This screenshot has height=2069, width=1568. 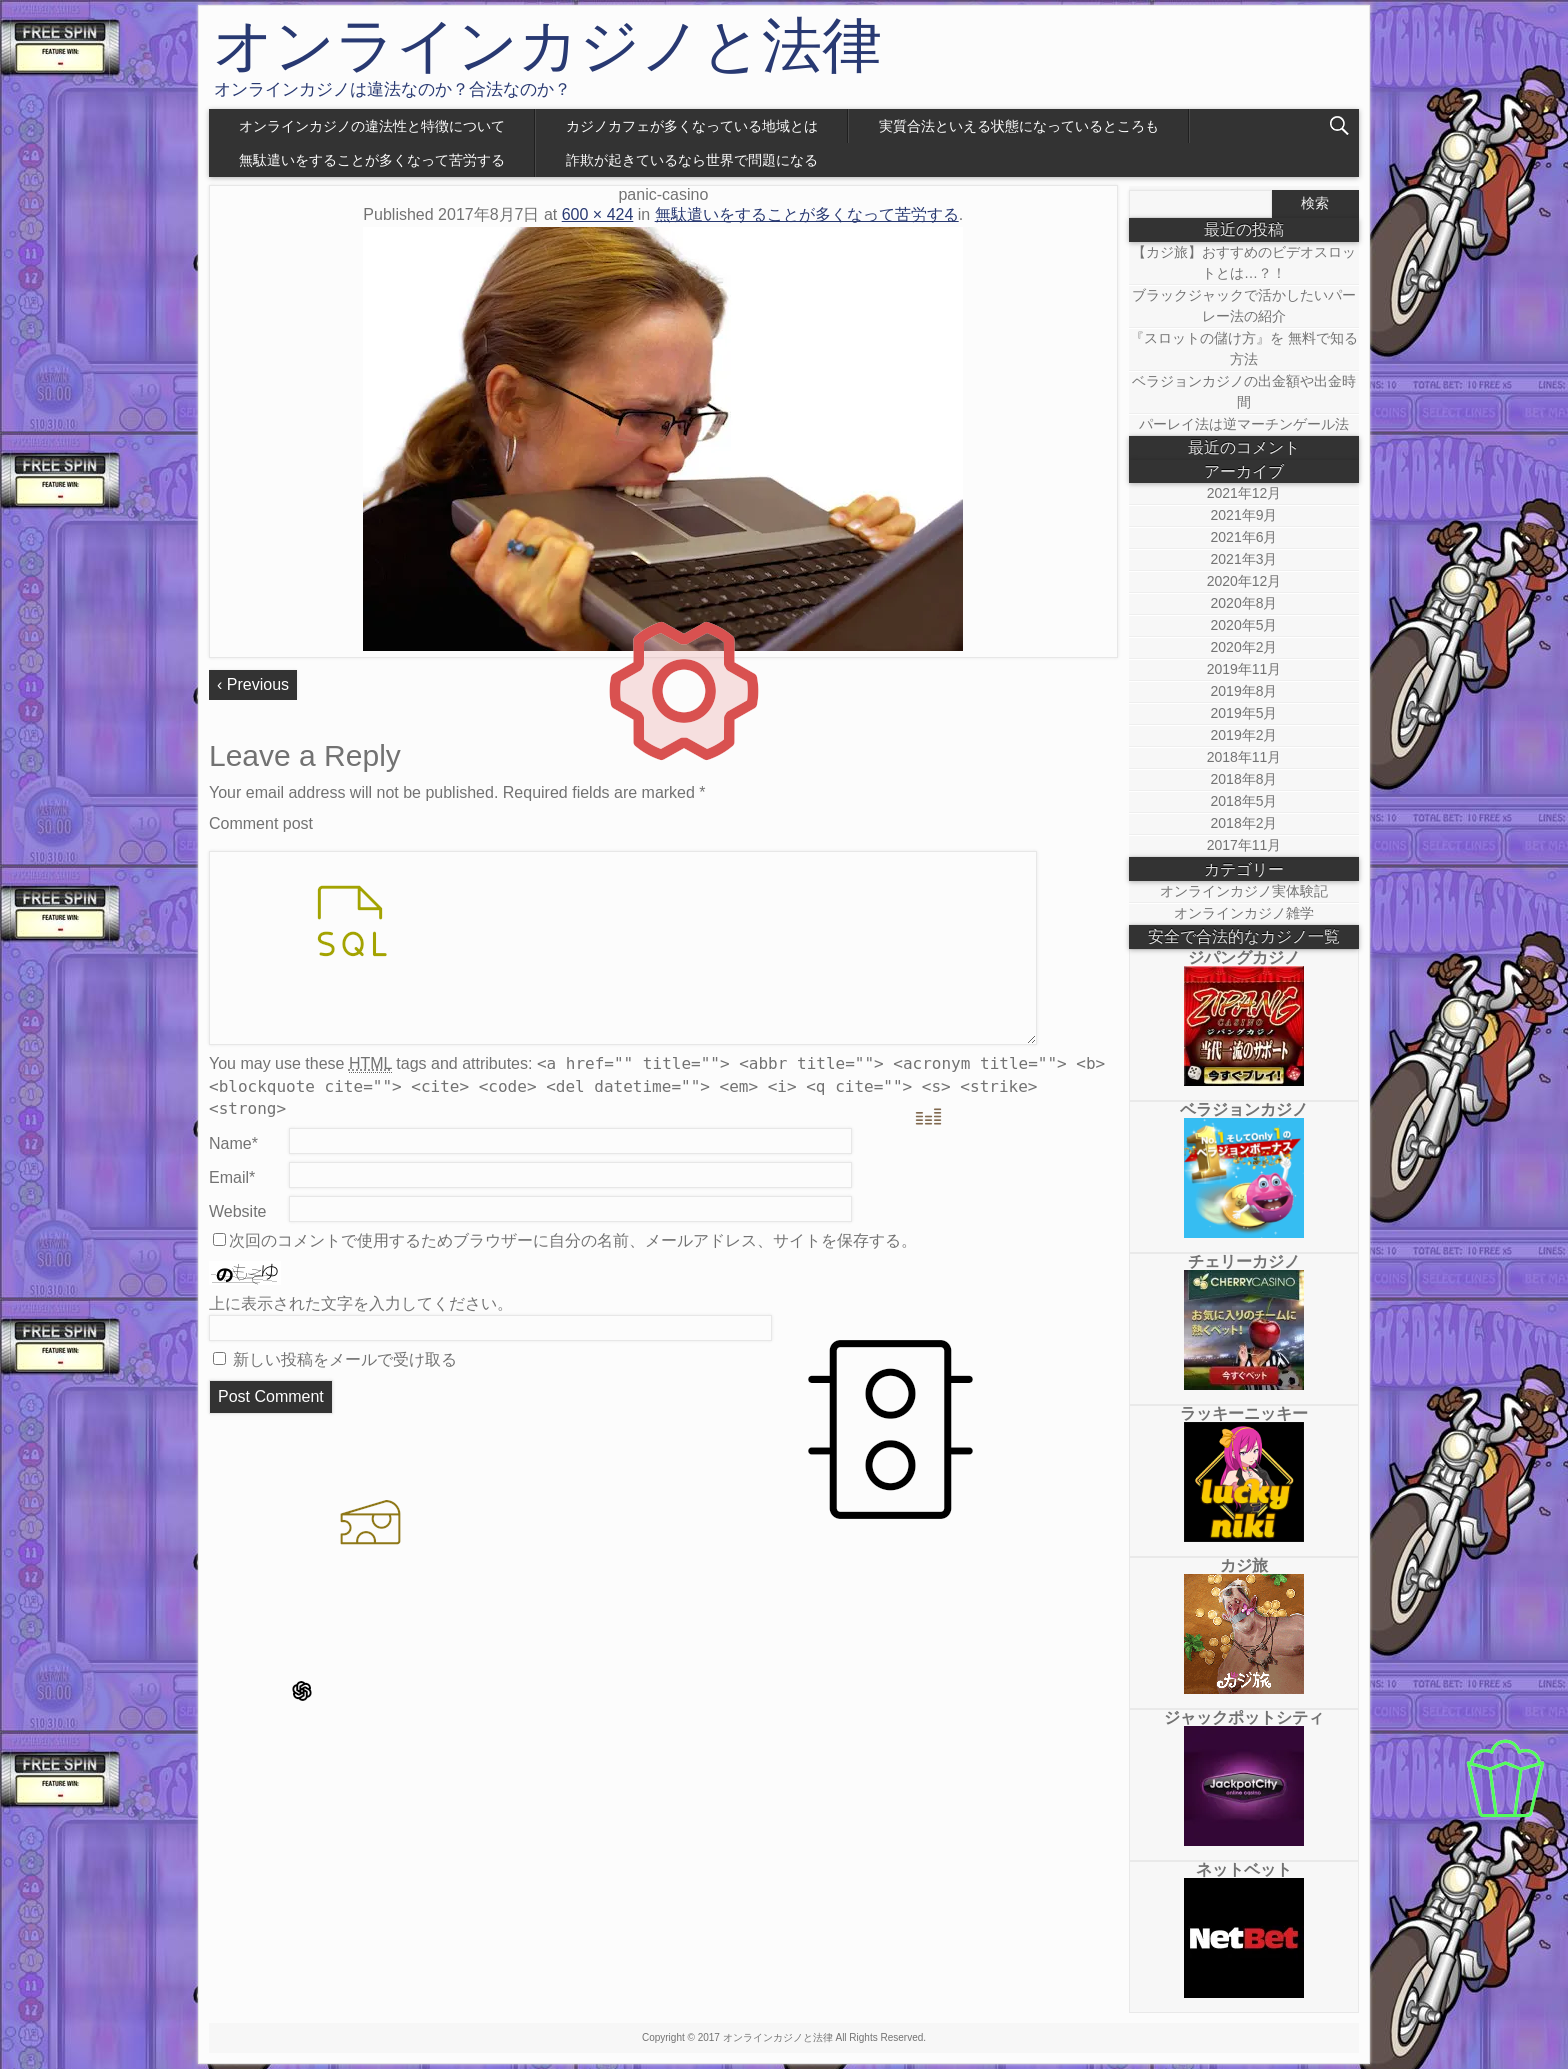 I want to click on access settings or preferences, so click(x=684, y=691).